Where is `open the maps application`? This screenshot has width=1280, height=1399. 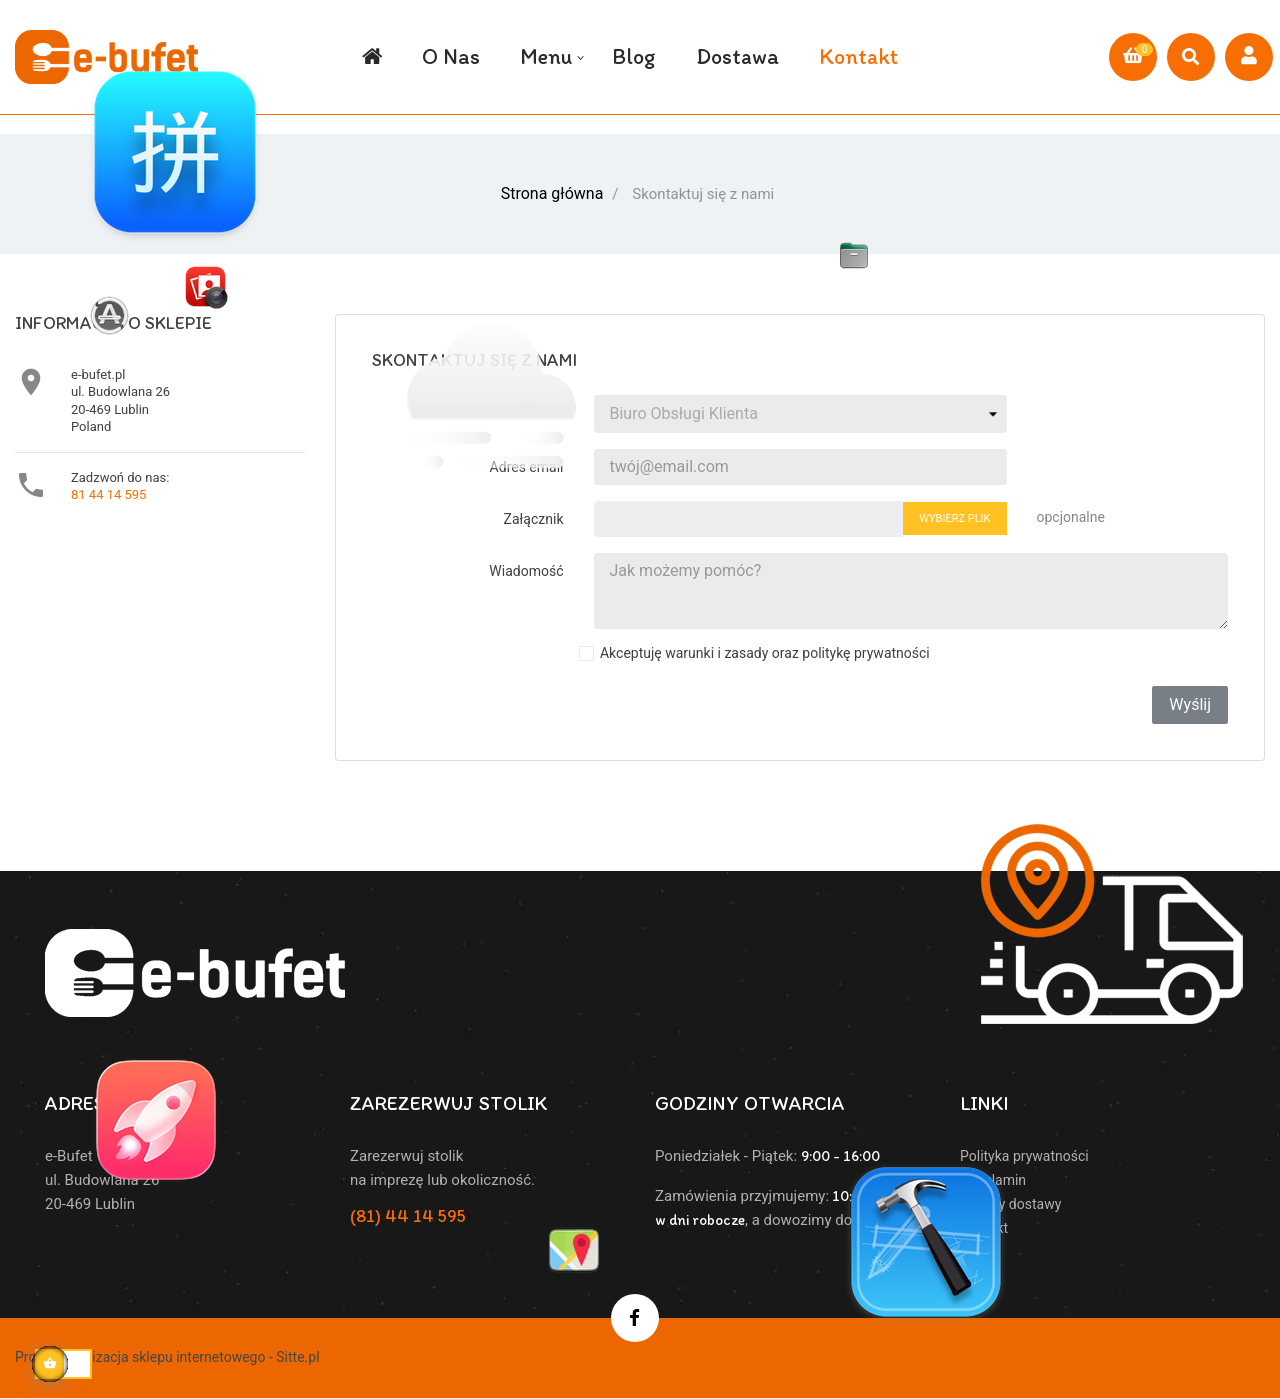 open the maps application is located at coordinates (574, 1250).